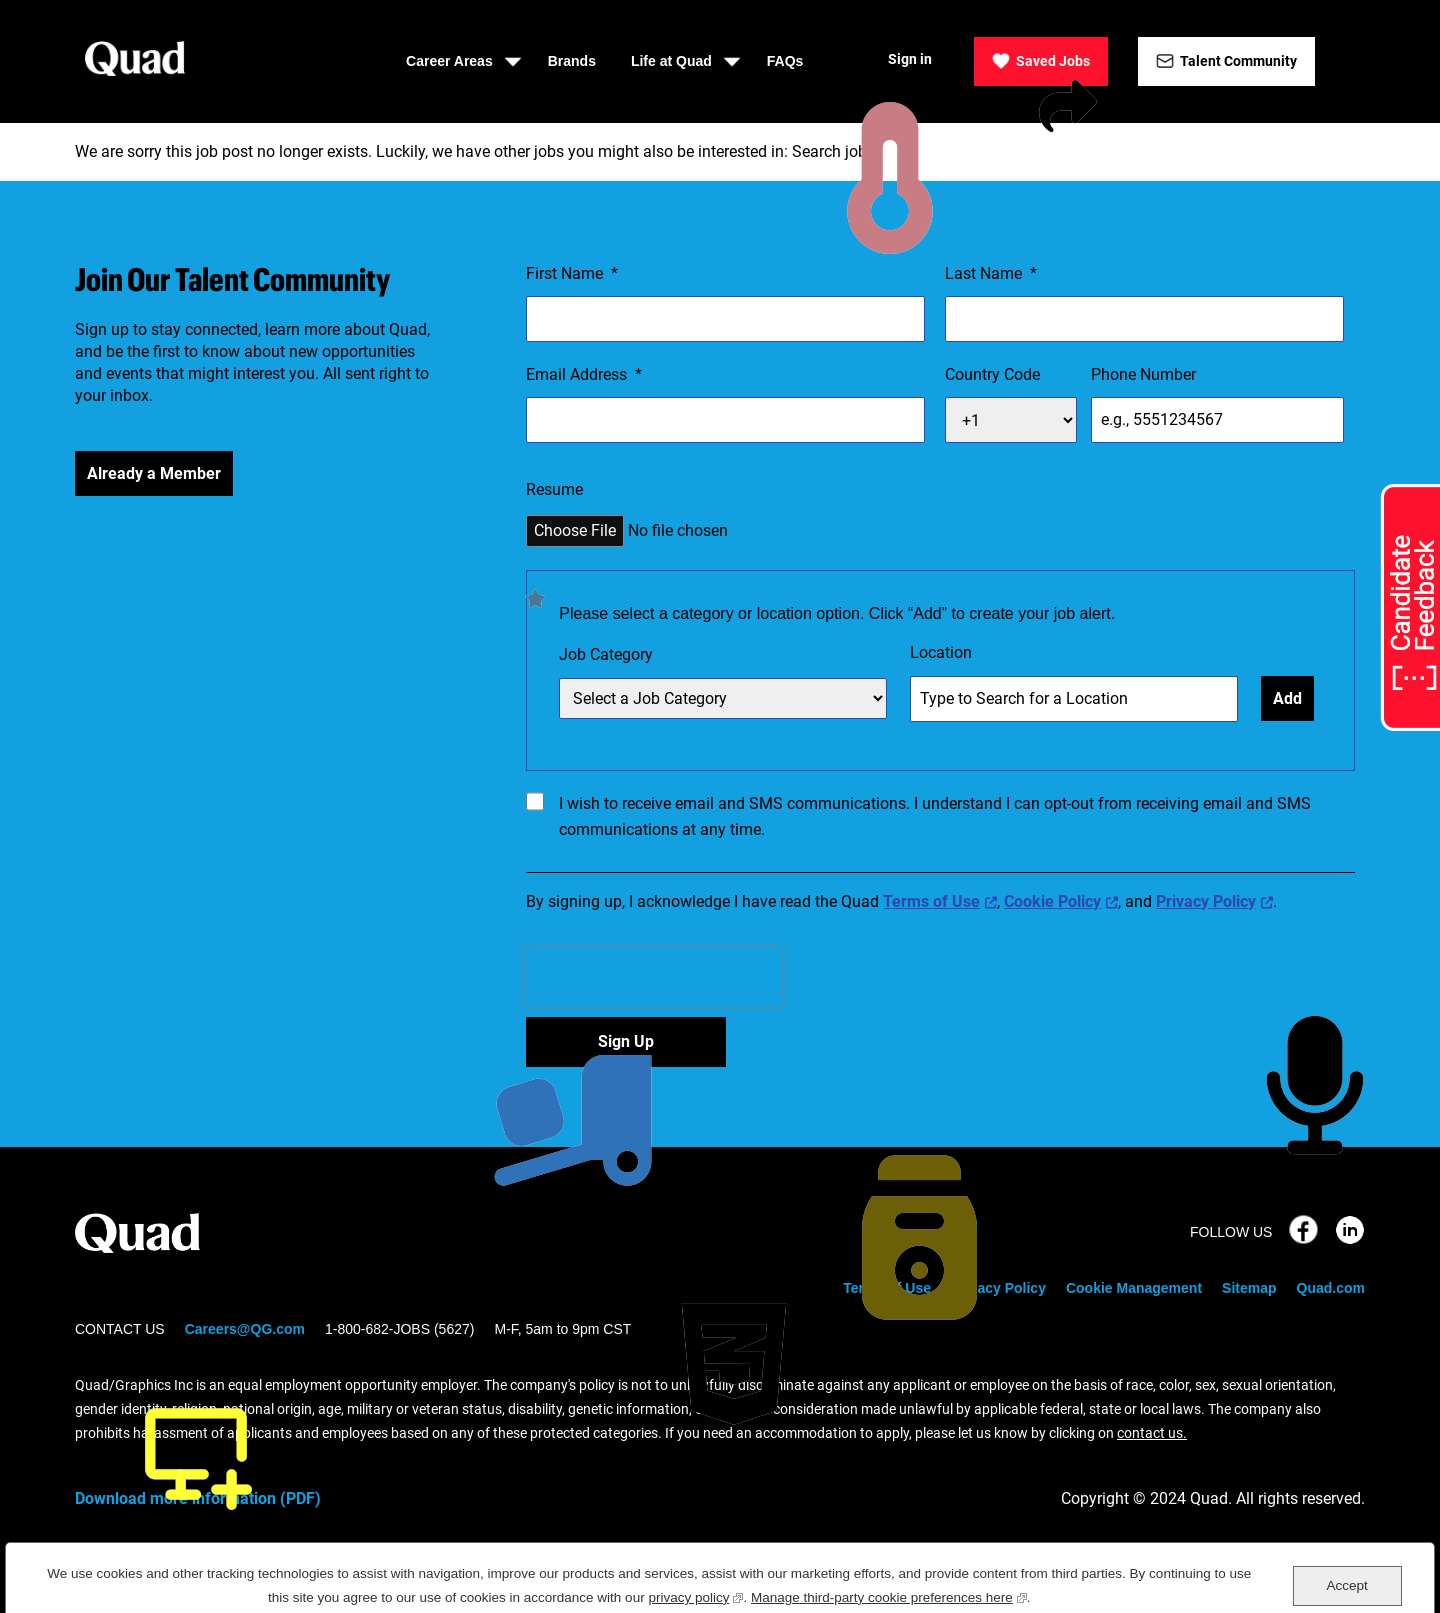  I want to click on indicates dairy or milk product category, so click(919, 1237).